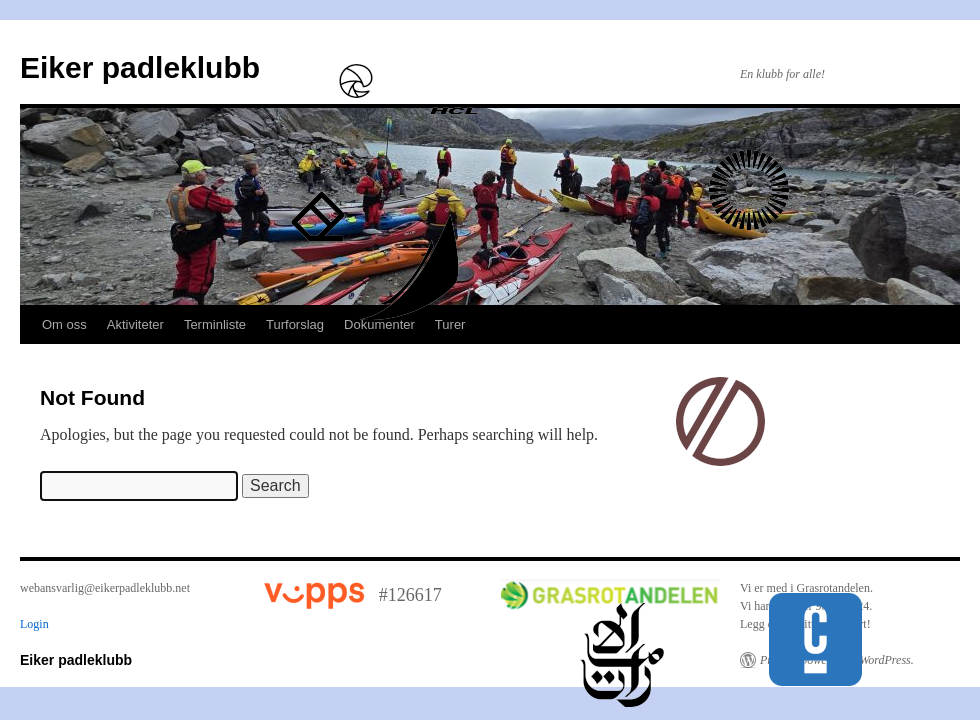 The height and width of the screenshot is (720, 980). I want to click on odin programming language logo, so click(720, 421).